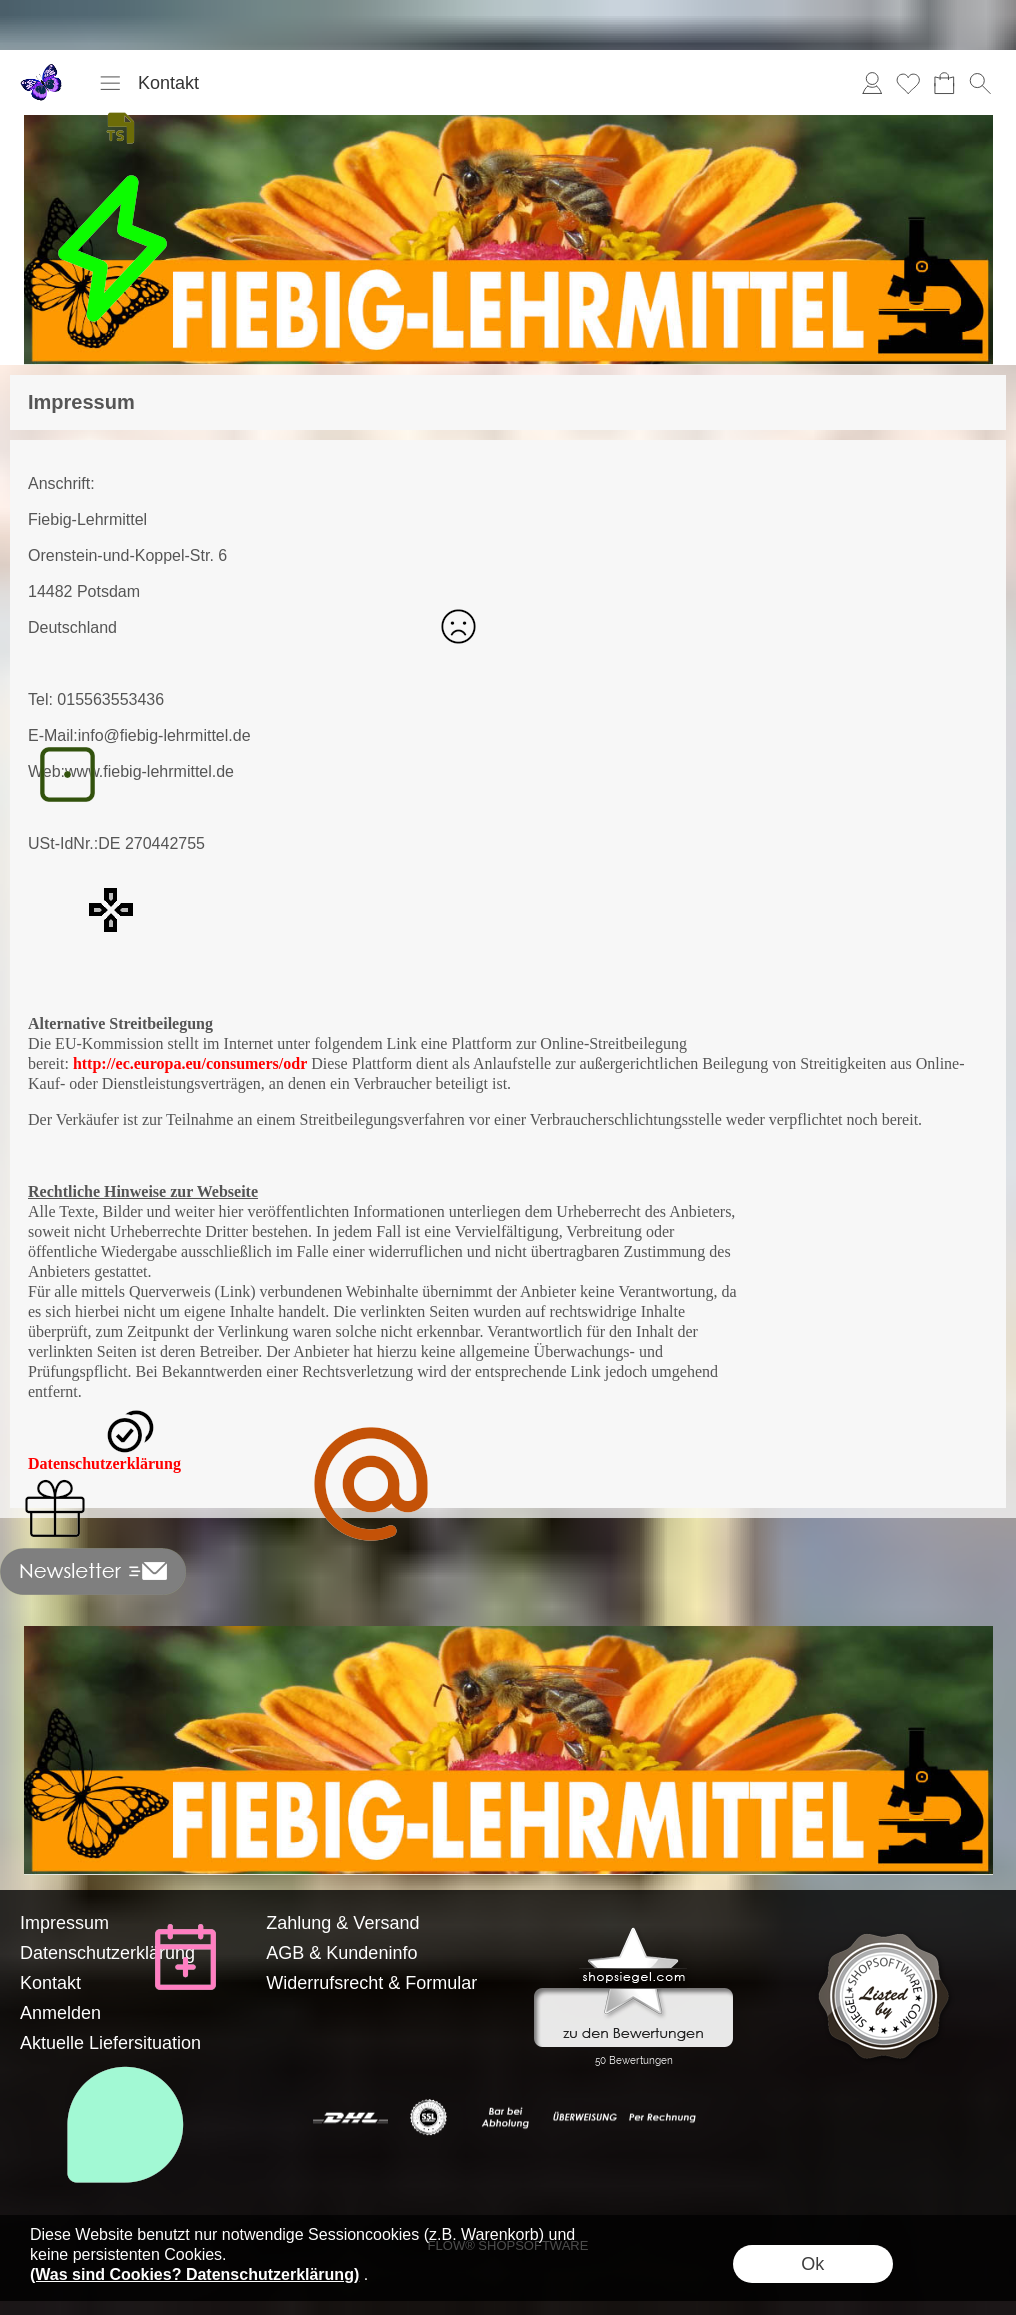 This screenshot has height=2315, width=1016. Describe the element at coordinates (67, 774) in the screenshot. I see `indicates a random selection or dice roll result of one` at that location.